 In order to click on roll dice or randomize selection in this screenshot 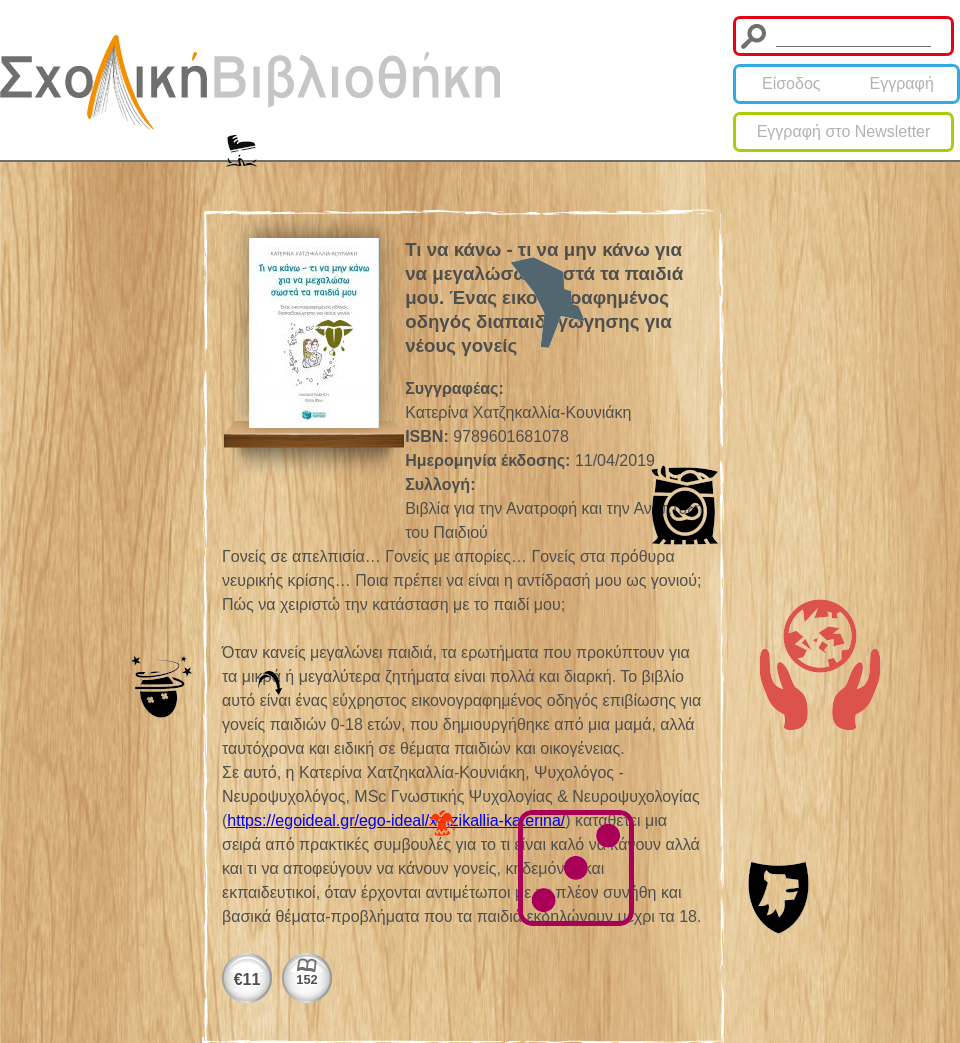, I will do `click(576, 868)`.